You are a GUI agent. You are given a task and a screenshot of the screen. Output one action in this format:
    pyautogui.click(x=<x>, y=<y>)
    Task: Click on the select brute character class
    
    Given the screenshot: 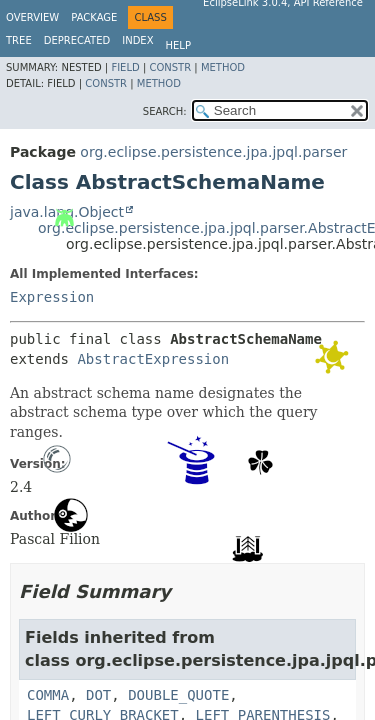 What is the action you would take?
    pyautogui.click(x=64, y=217)
    